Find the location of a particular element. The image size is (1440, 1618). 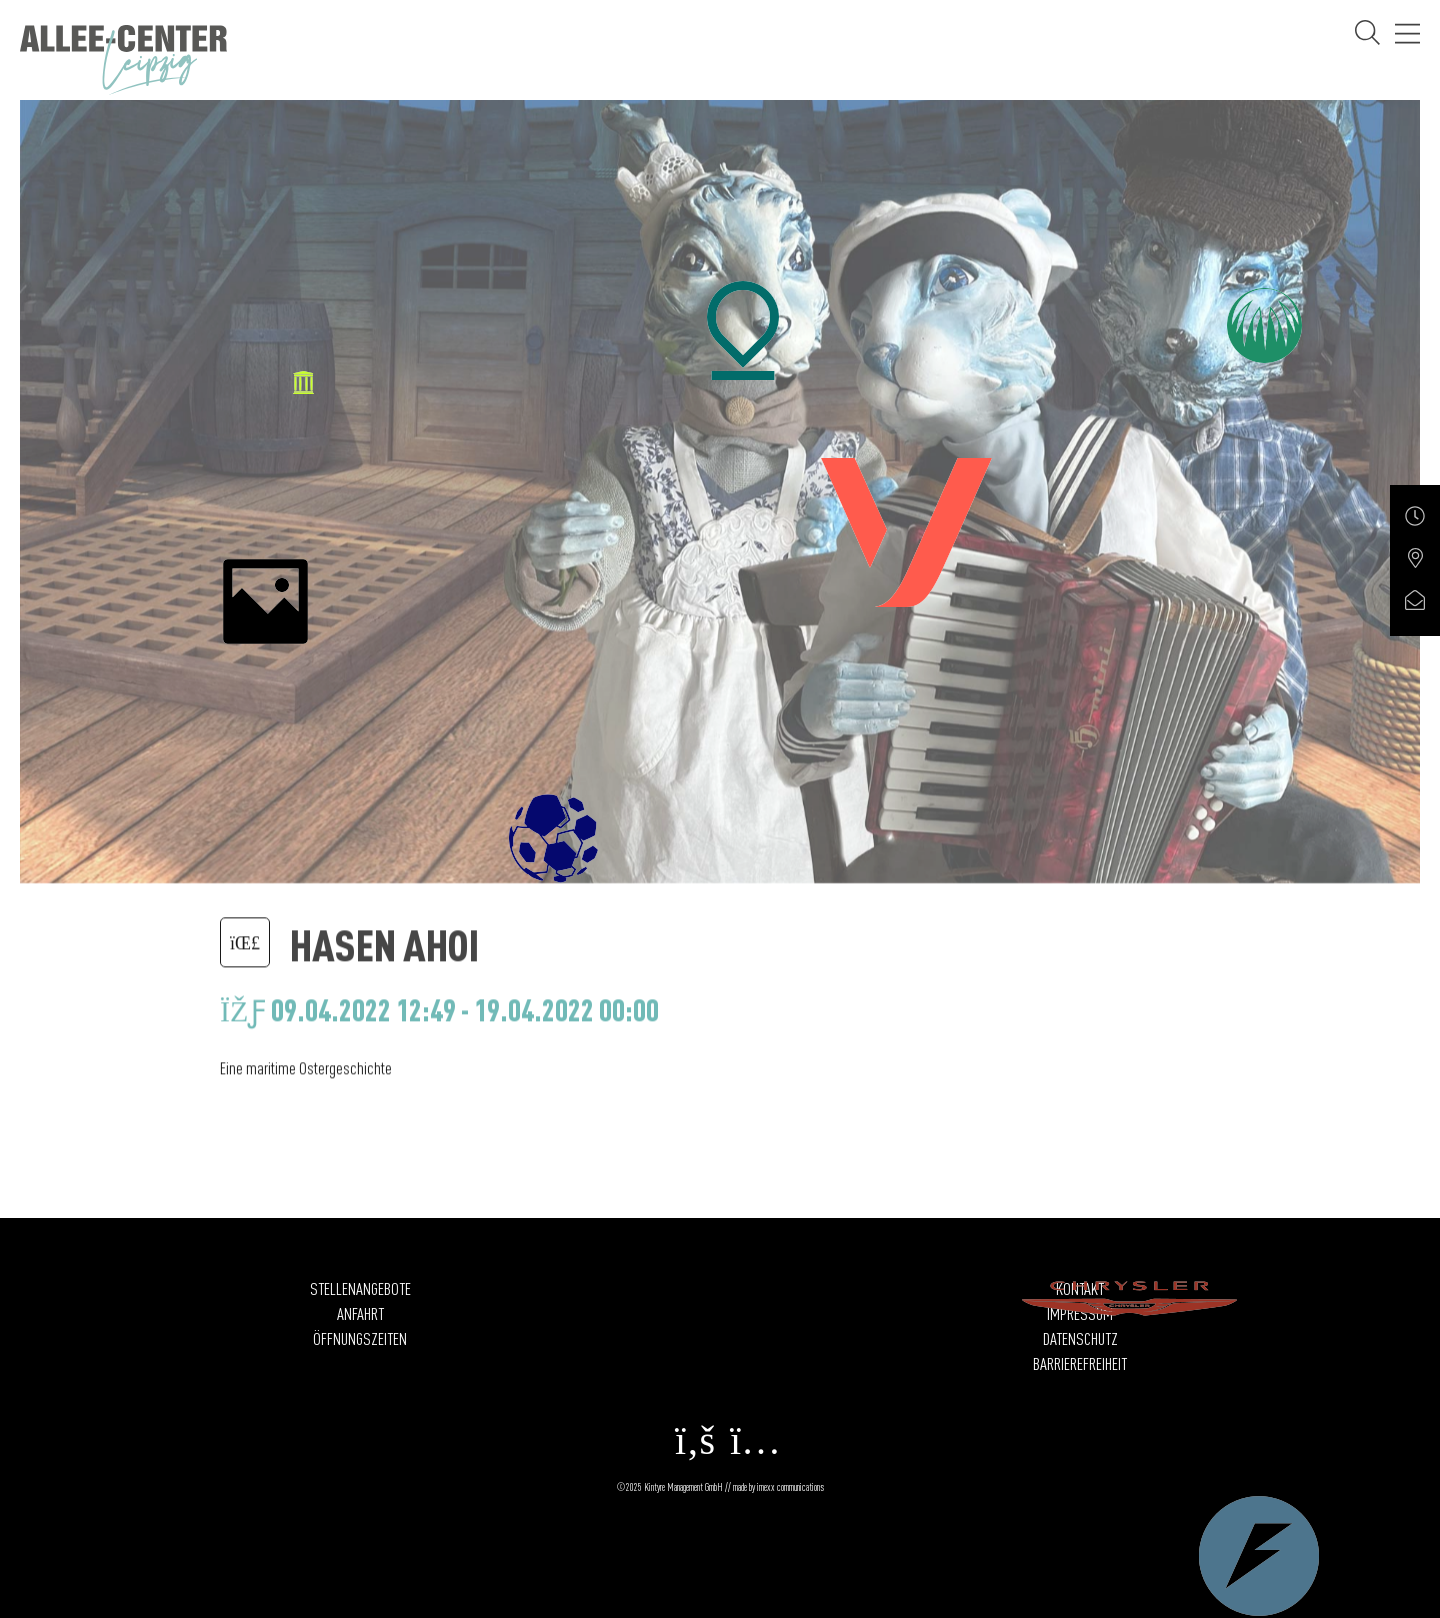

open BitComet torrent client is located at coordinates (1264, 325).